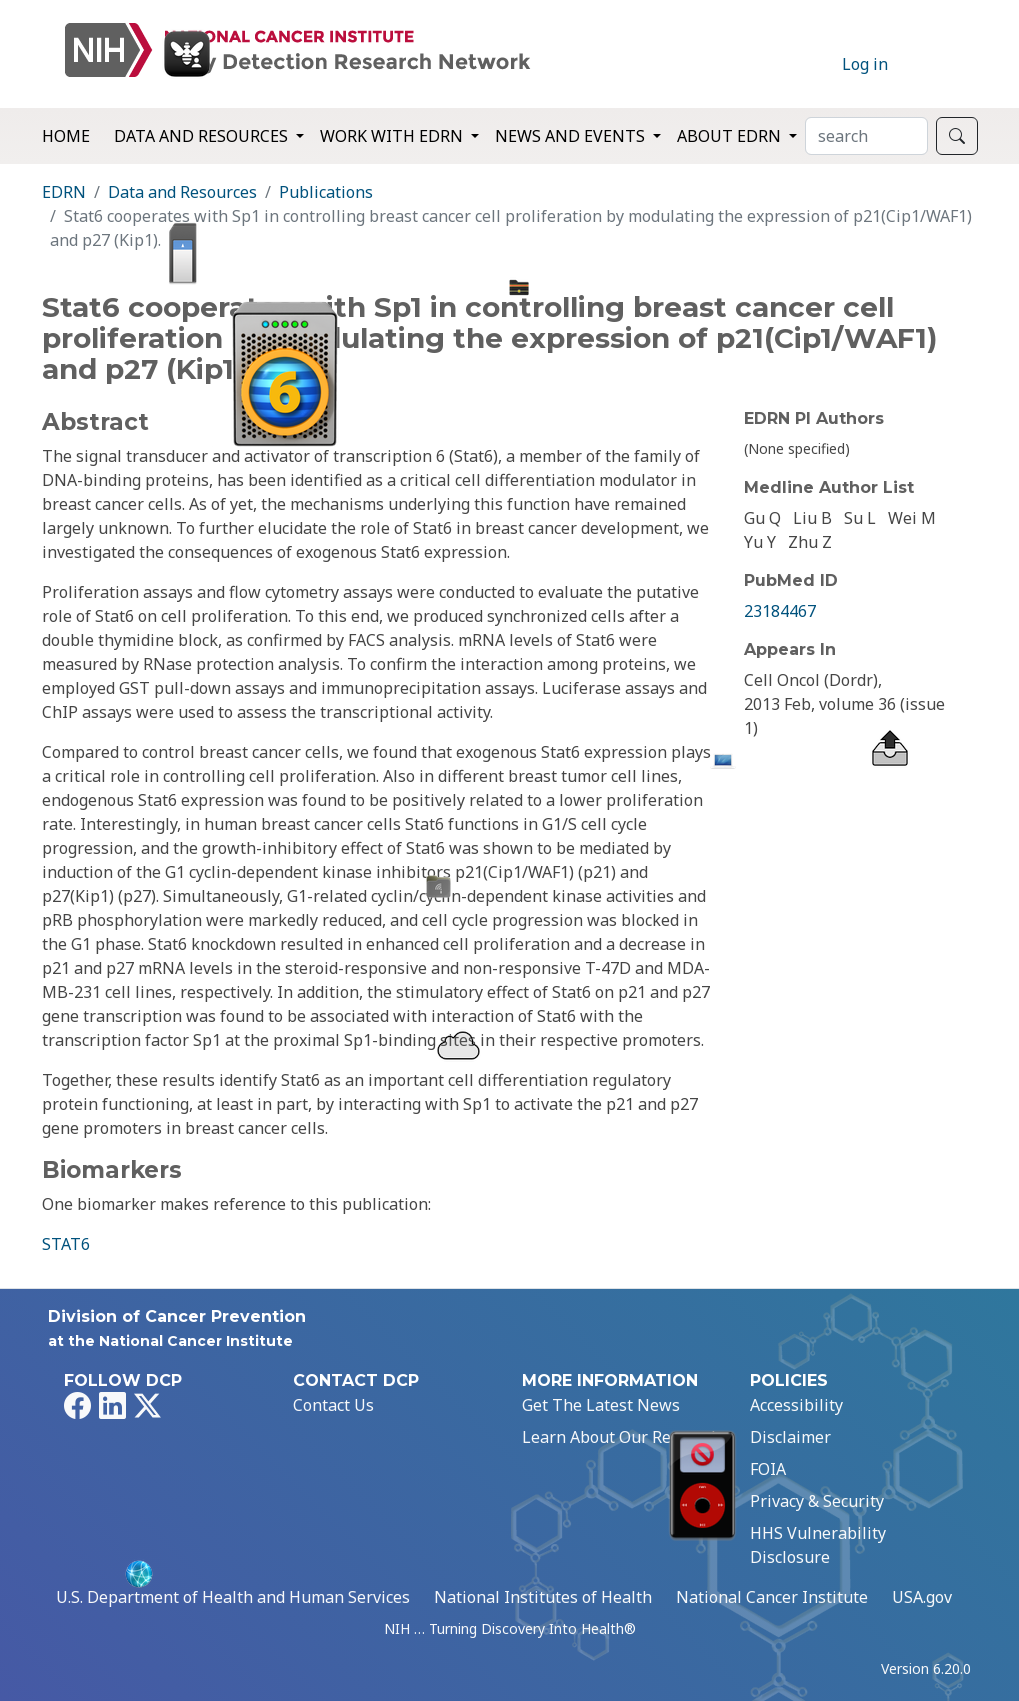  I want to click on folder for pokémon luxury ball collection or related game files, so click(519, 288).